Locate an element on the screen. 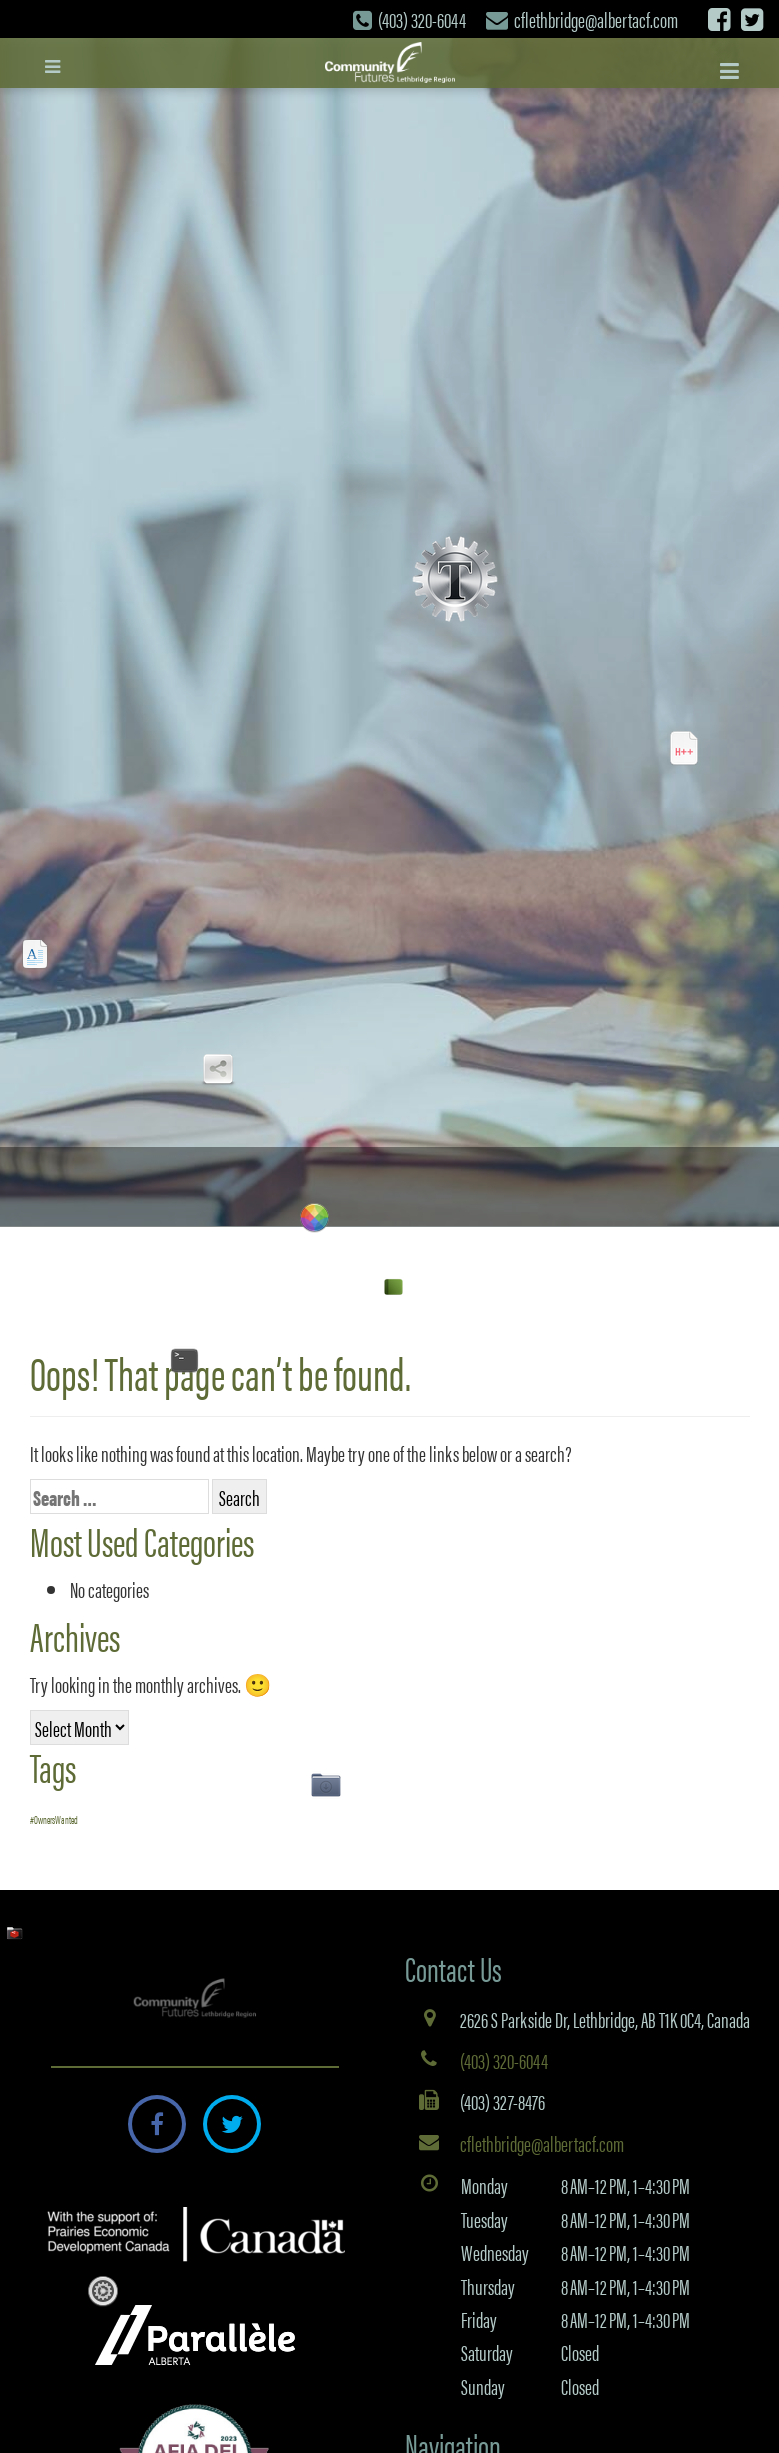 This screenshot has height=2453, width=779. open redis database project folder is located at coordinates (14, 1933).